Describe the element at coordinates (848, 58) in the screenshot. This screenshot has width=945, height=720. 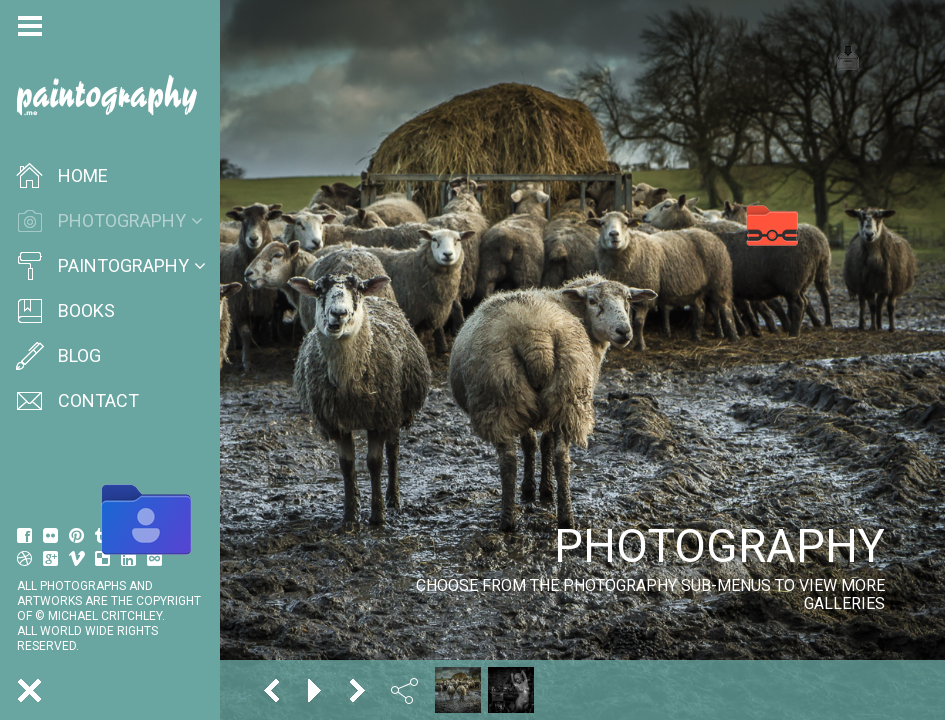
I see `access your dropbox folder in the sidebar` at that location.